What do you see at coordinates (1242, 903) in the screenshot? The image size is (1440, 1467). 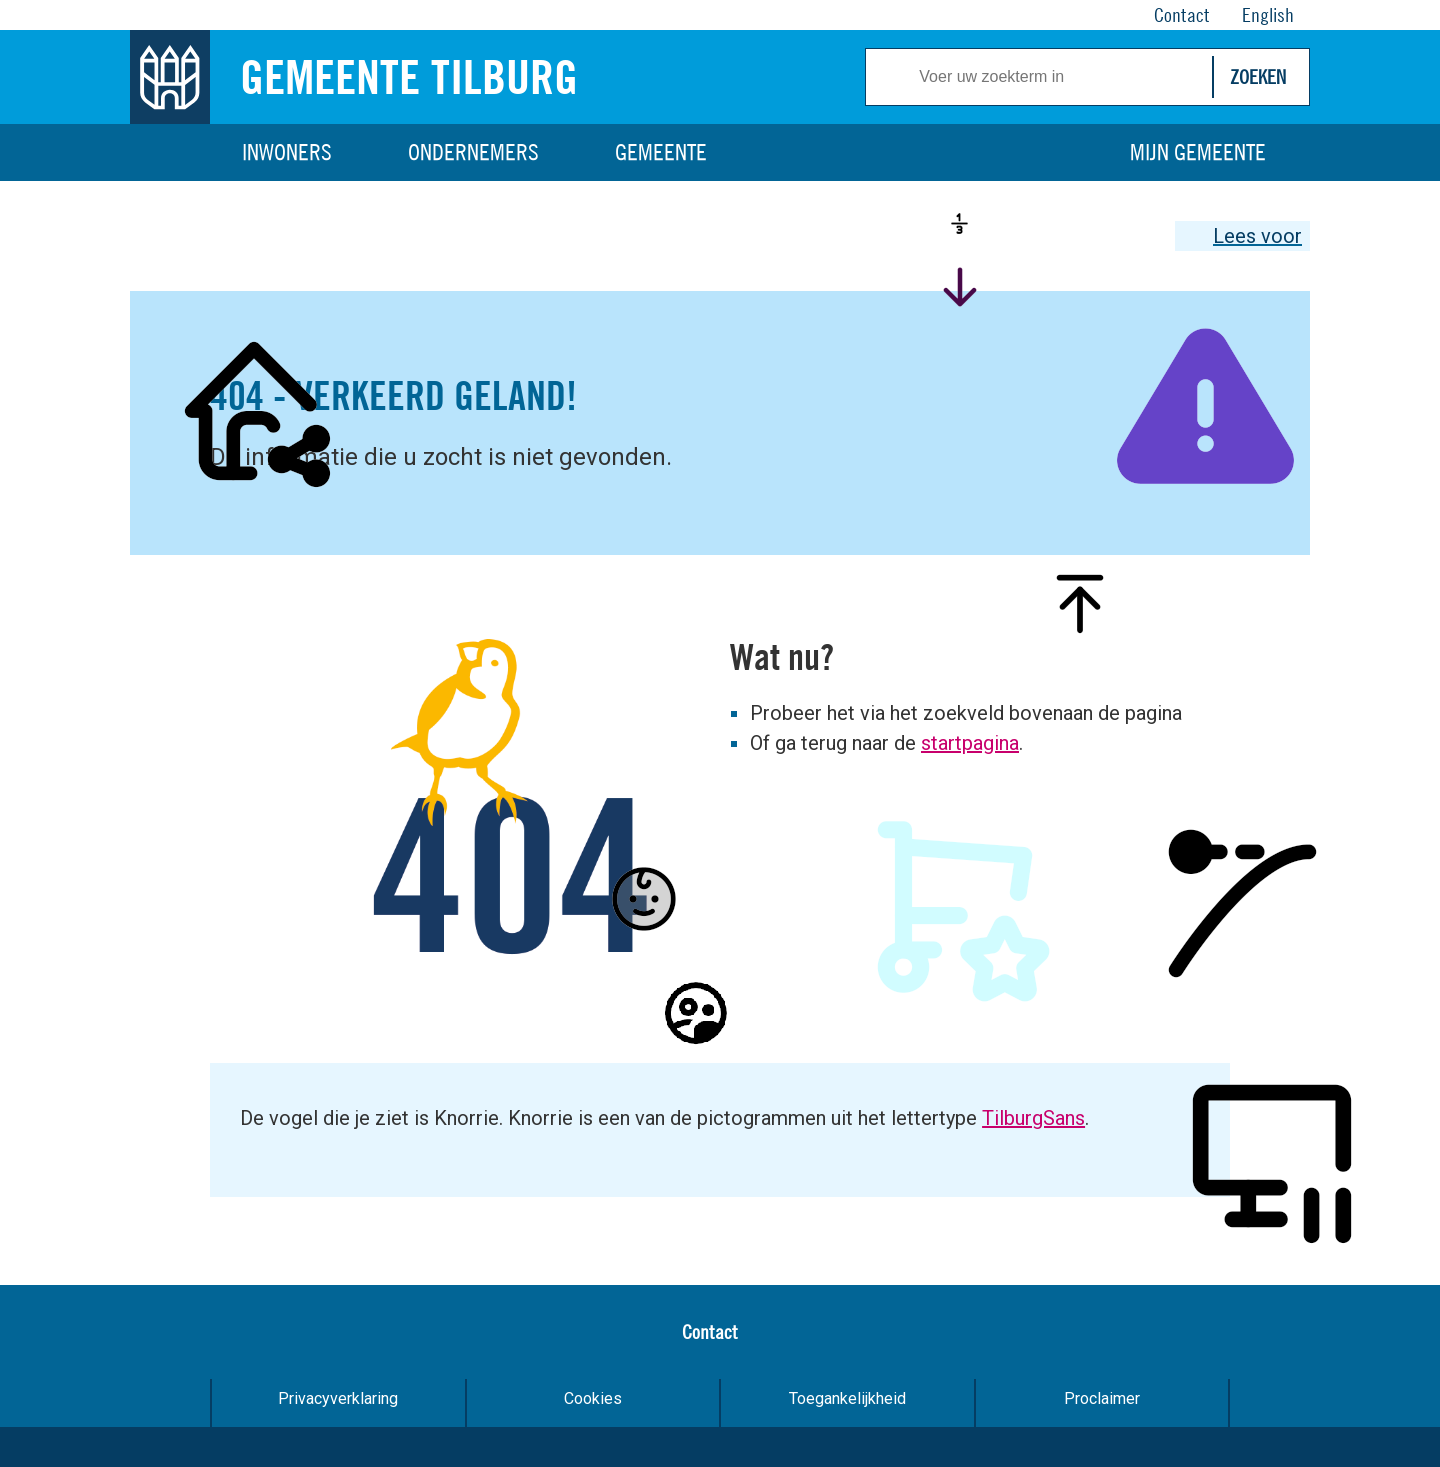 I see `adjust animation easing curve` at bounding box center [1242, 903].